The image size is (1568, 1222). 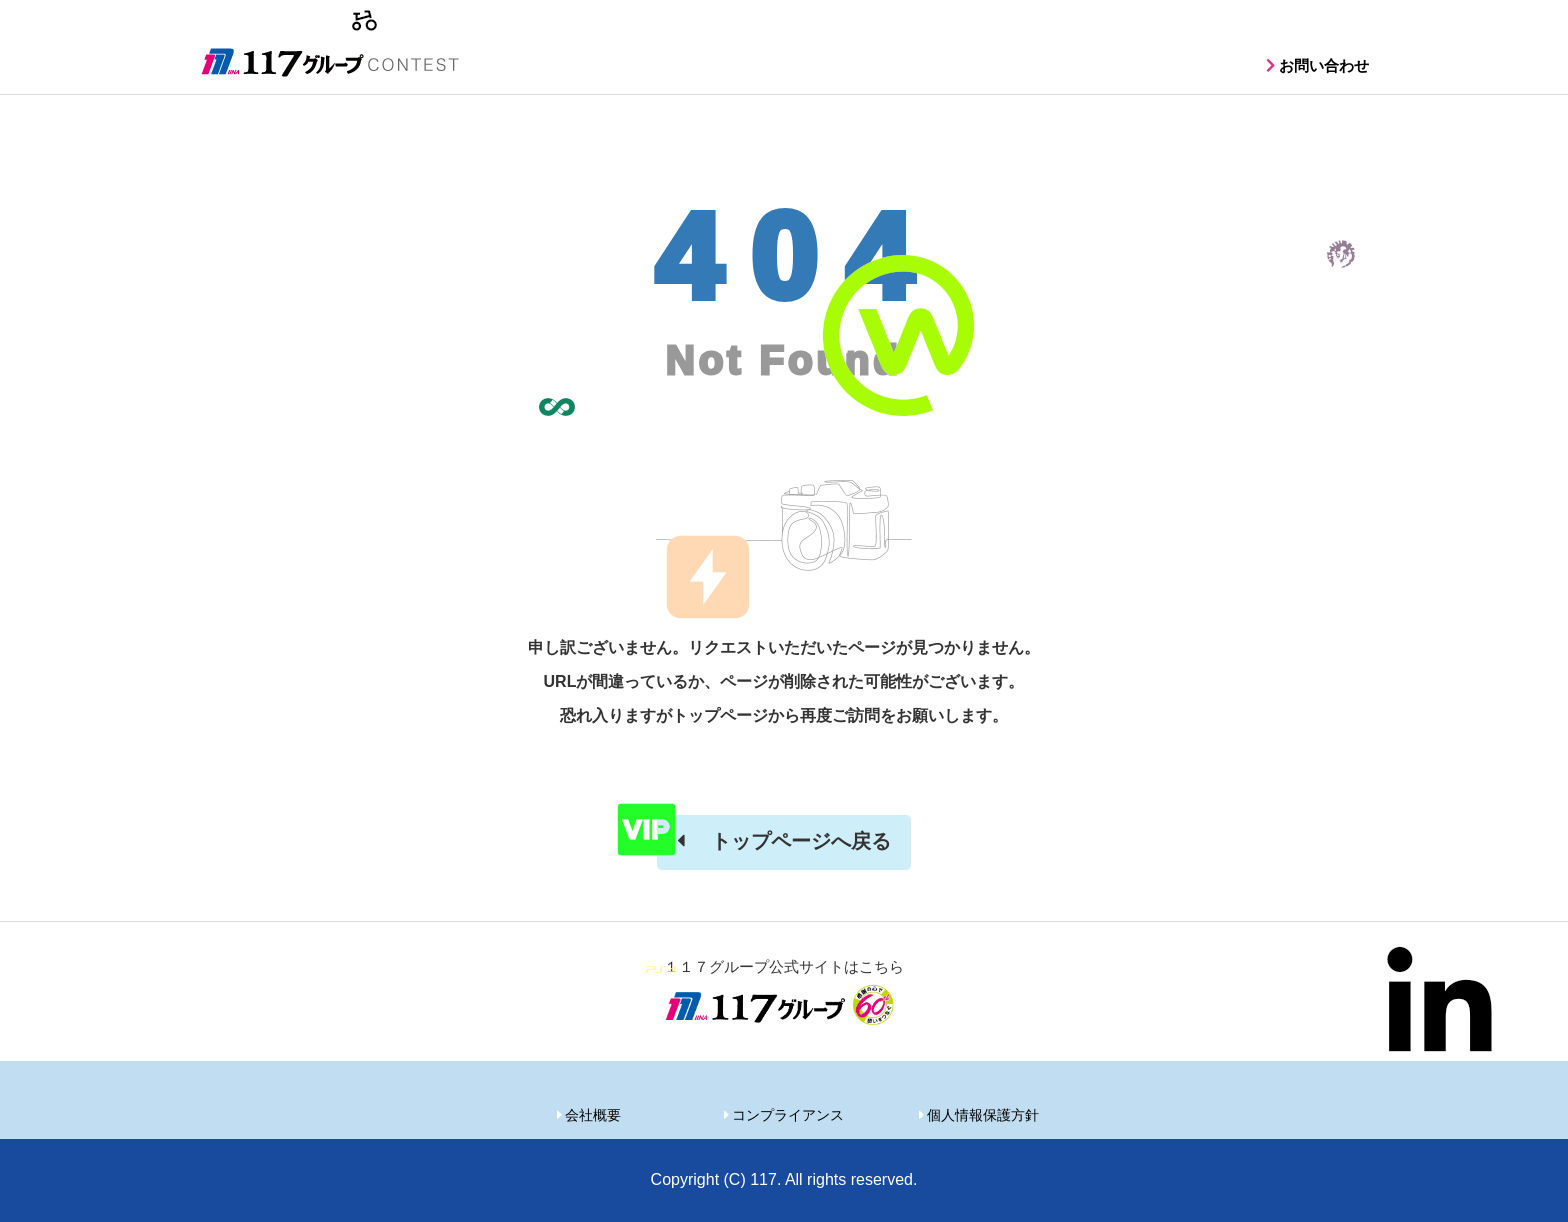 What do you see at coordinates (557, 407) in the screenshot?
I see `open Apache Superset data visualization platform` at bounding box center [557, 407].